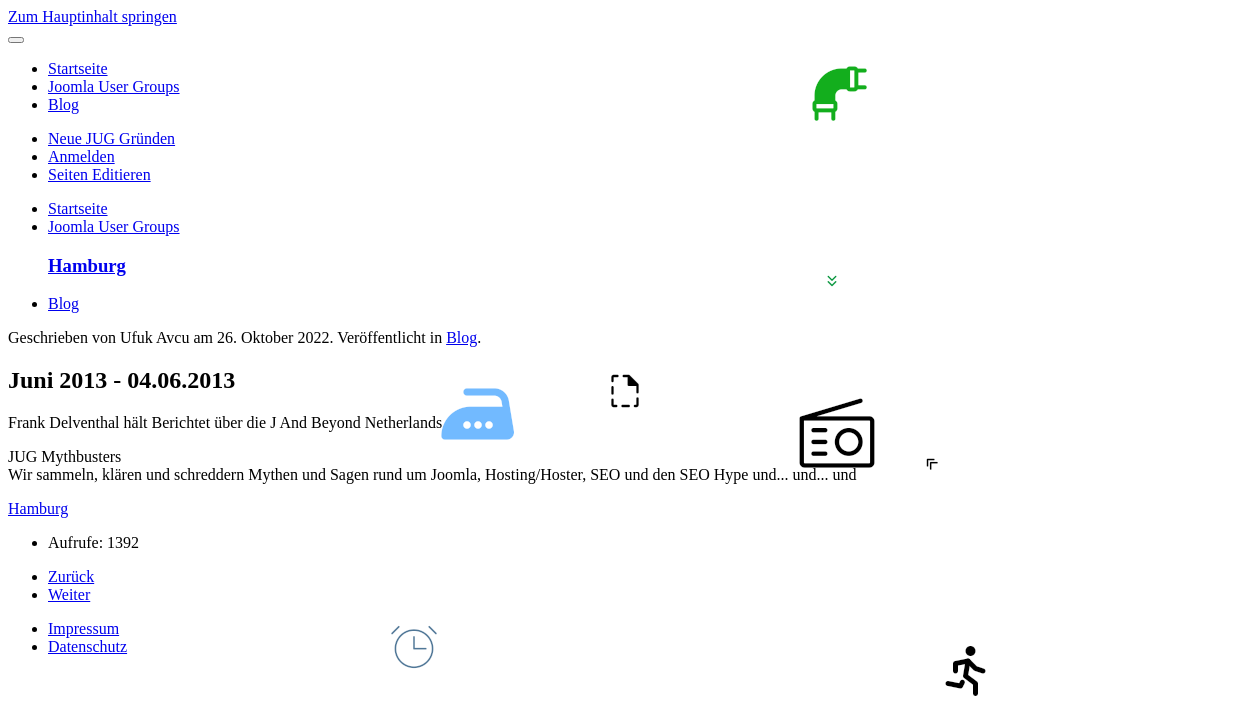 The image size is (1246, 720). Describe the element at coordinates (931, 463) in the screenshot. I see `navigate to top-left or home position` at that location.